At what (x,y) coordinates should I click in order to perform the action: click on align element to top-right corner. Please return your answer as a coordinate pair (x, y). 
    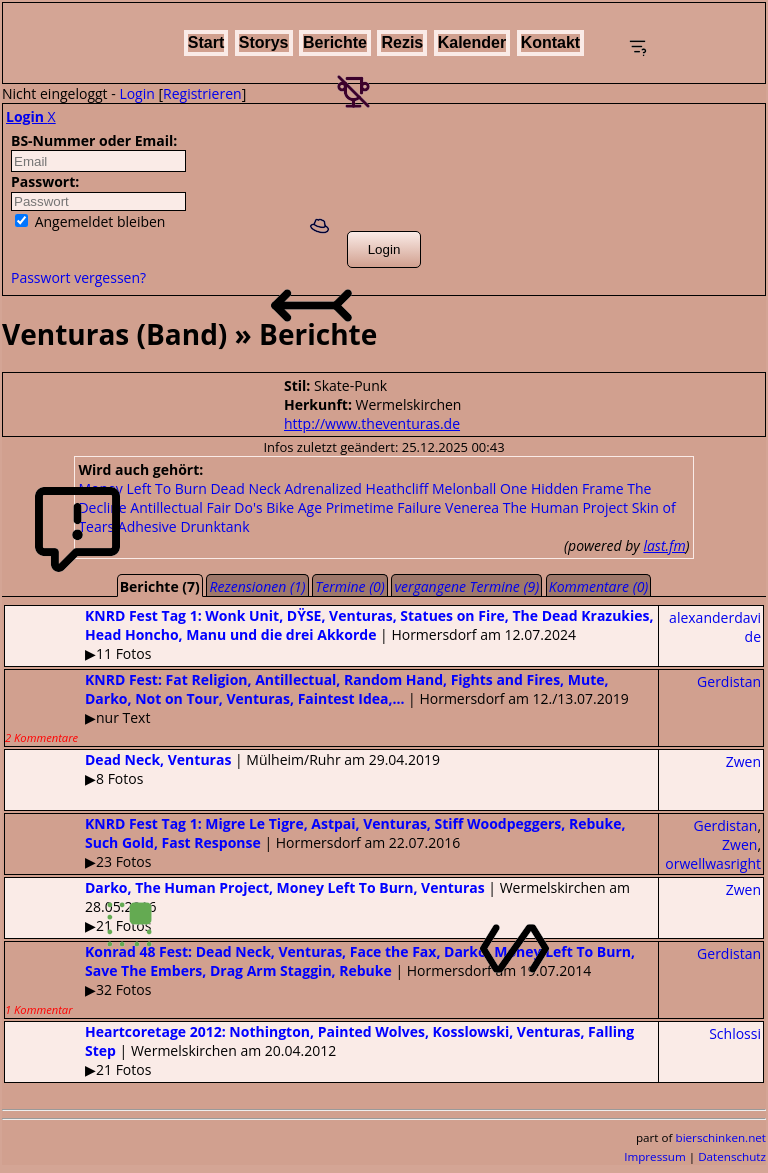
    Looking at the image, I should click on (129, 924).